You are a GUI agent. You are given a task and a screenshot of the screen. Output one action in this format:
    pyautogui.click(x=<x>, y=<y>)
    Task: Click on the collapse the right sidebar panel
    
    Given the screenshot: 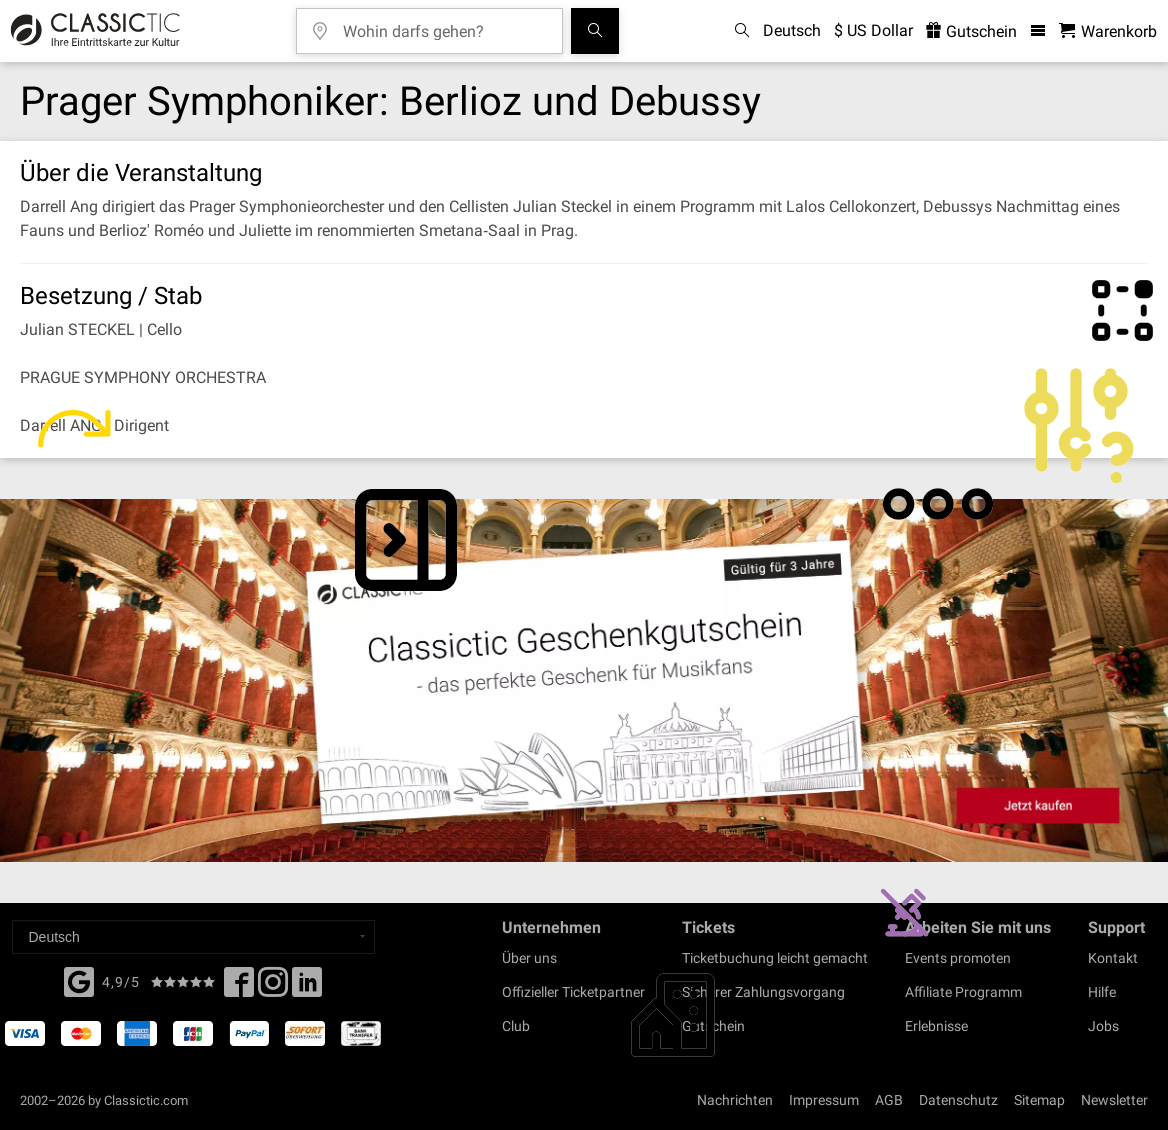 What is the action you would take?
    pyautogui.click(x=406, y=540)
    